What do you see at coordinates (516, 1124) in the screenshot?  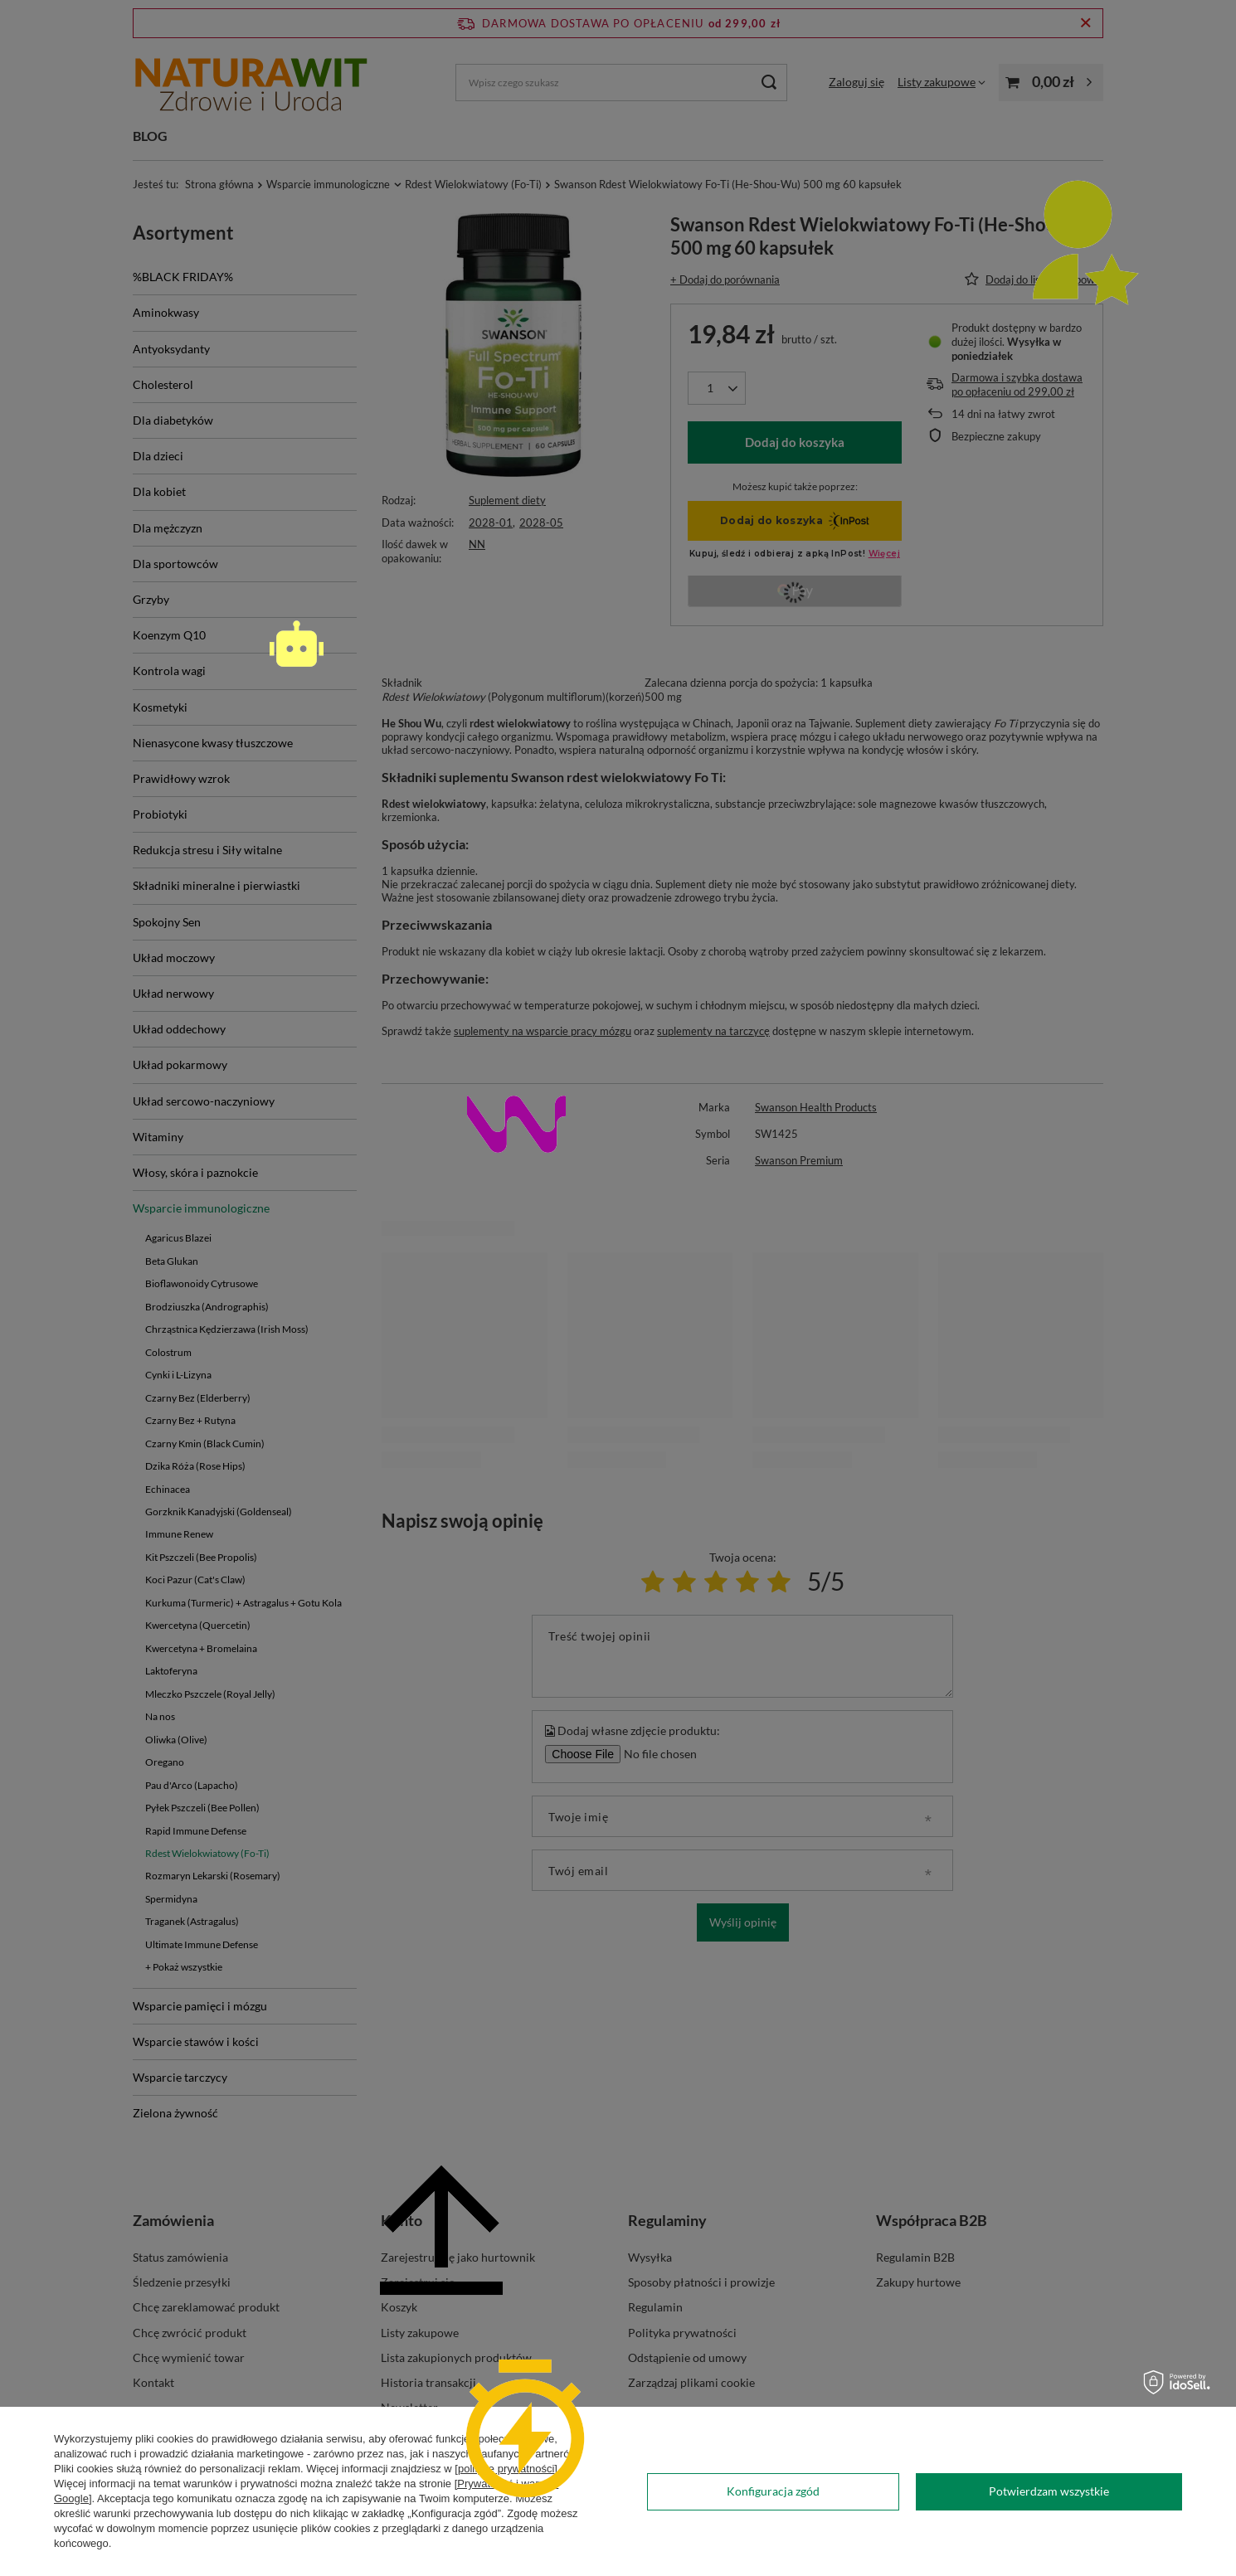 I see `open windsurf code editor` at bounding box center [516, 1124].